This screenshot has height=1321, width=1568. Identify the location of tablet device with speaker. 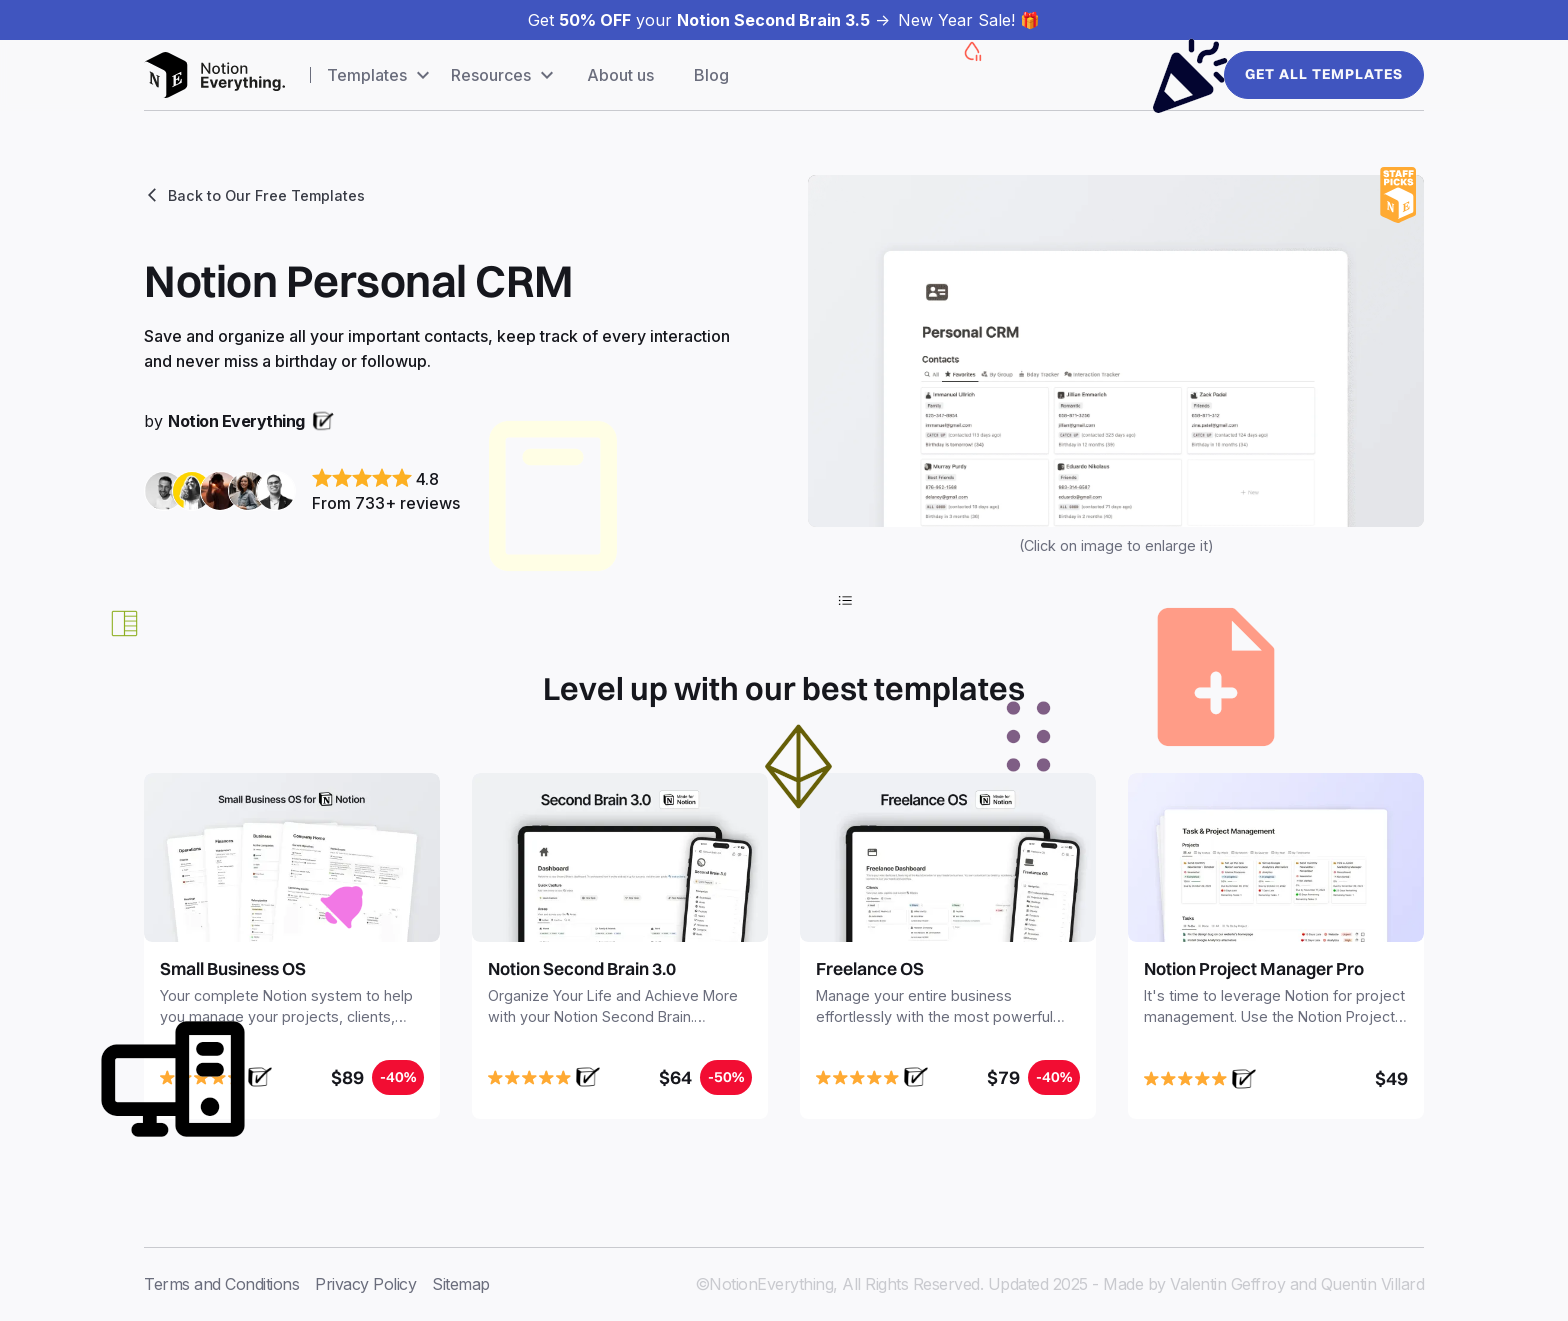
(553, 496).